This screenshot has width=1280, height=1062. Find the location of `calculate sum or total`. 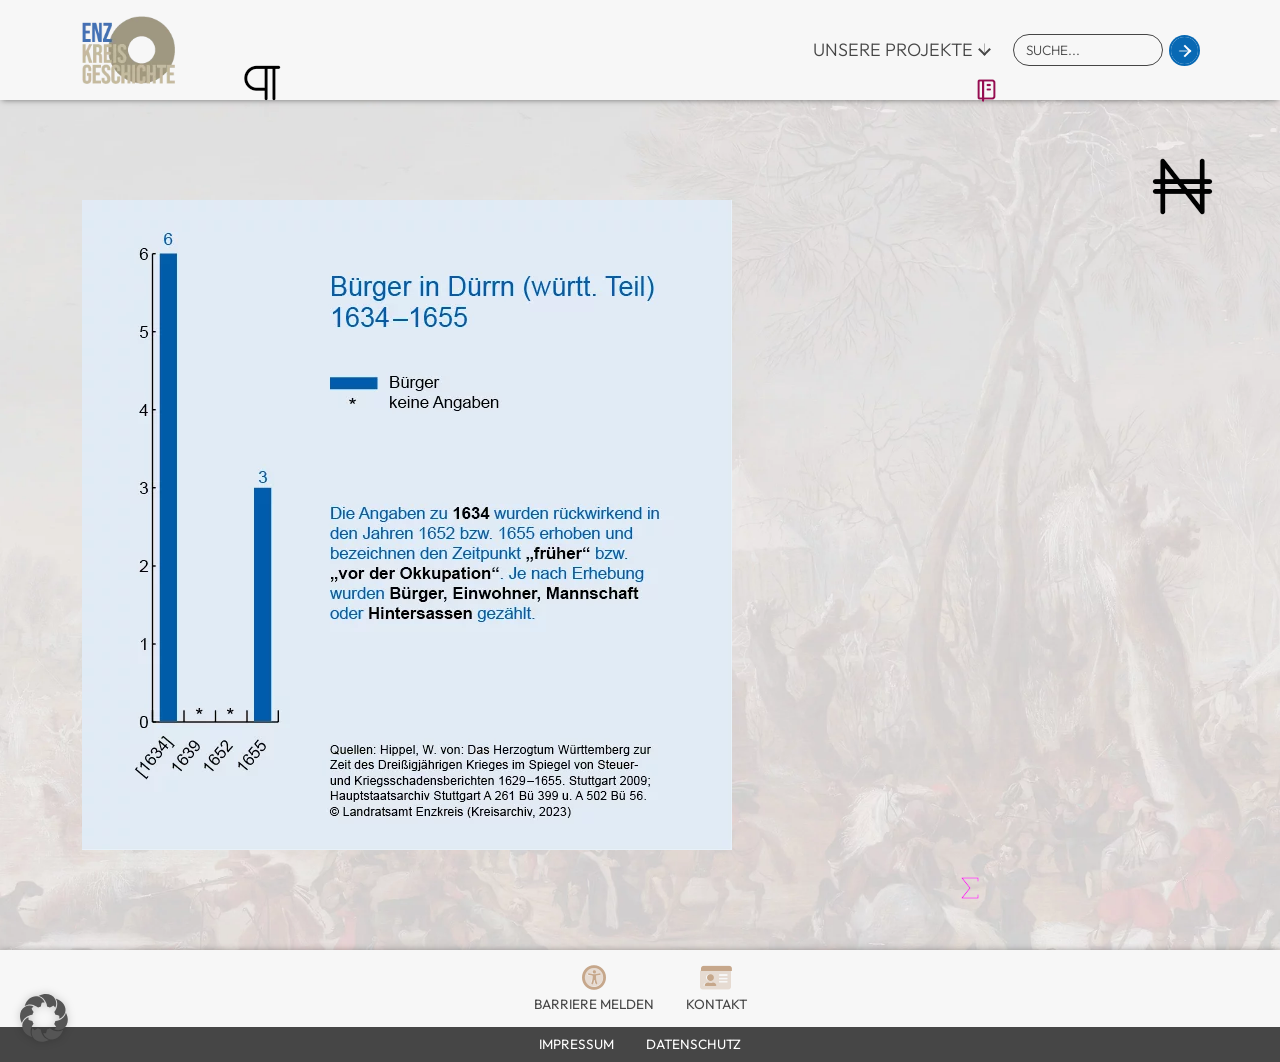

calculate sum or total is located at coordinates (970, 888).